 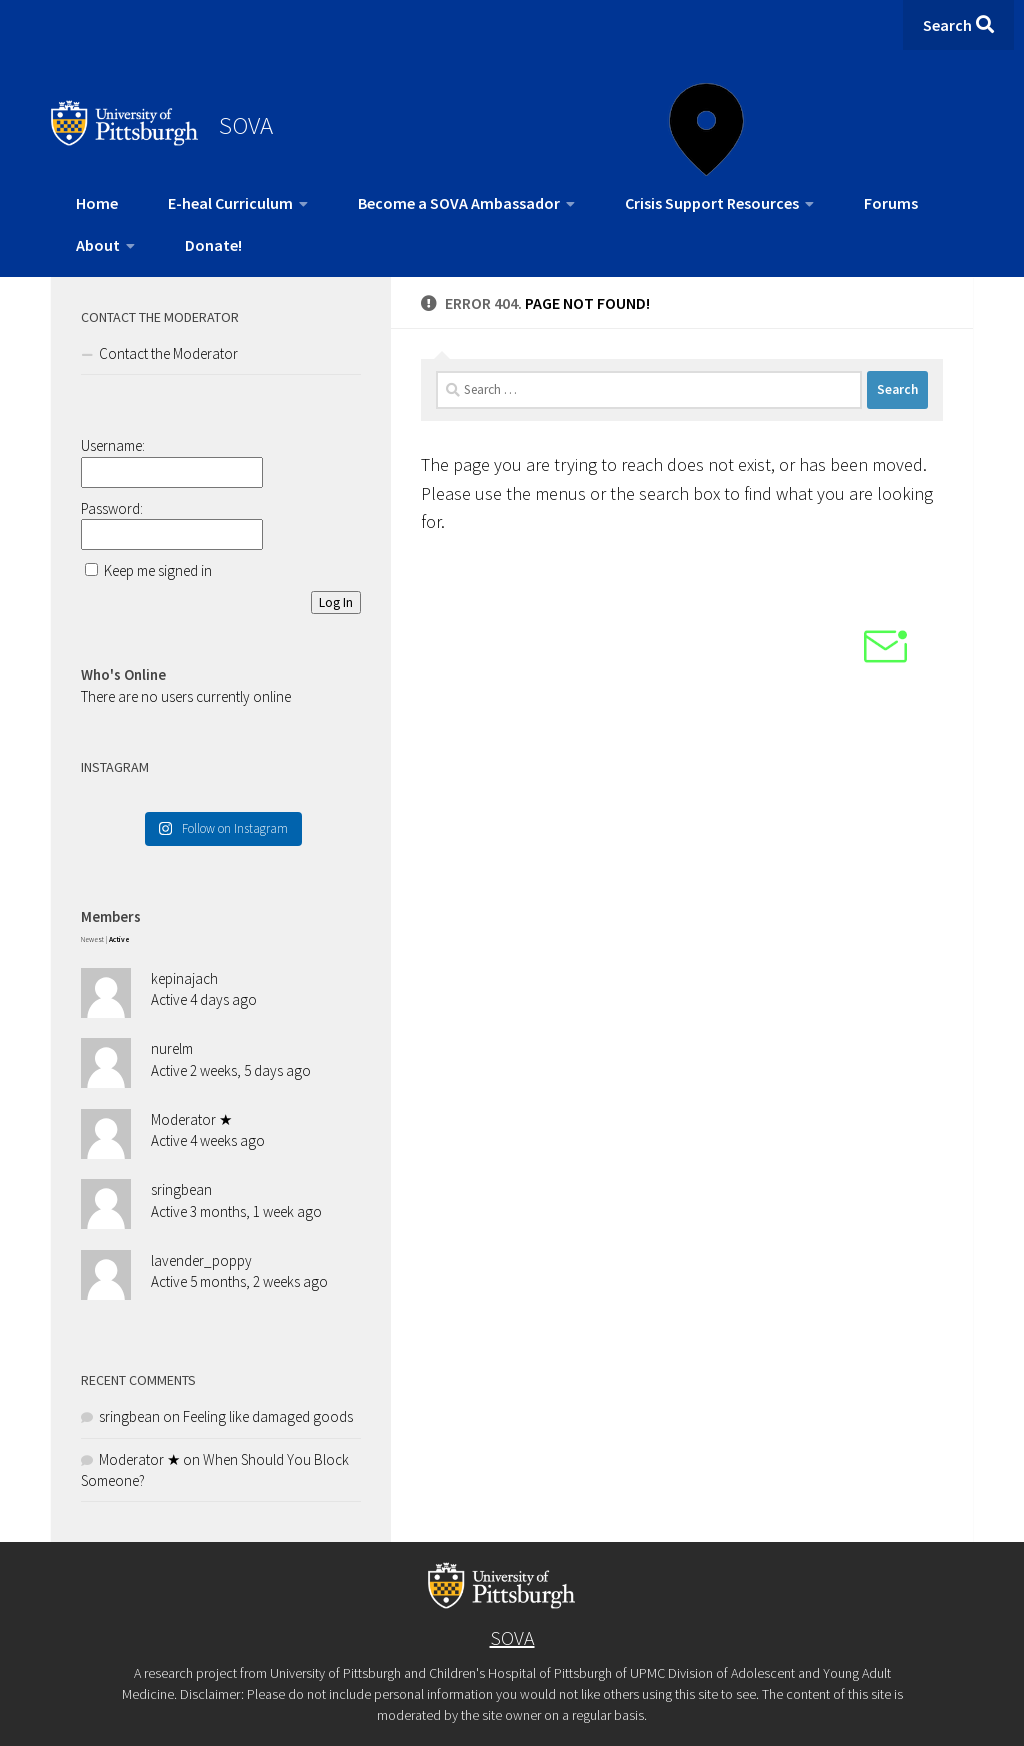 I want to click on indicates unread messages or notifications, so click(x=885, y=646).